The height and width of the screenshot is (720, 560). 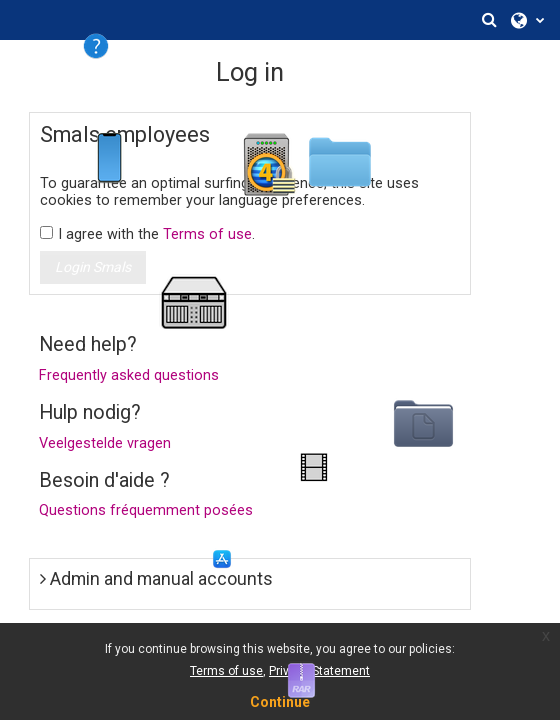 I want to click on open folder to view contents, so click(x=340, y=162).